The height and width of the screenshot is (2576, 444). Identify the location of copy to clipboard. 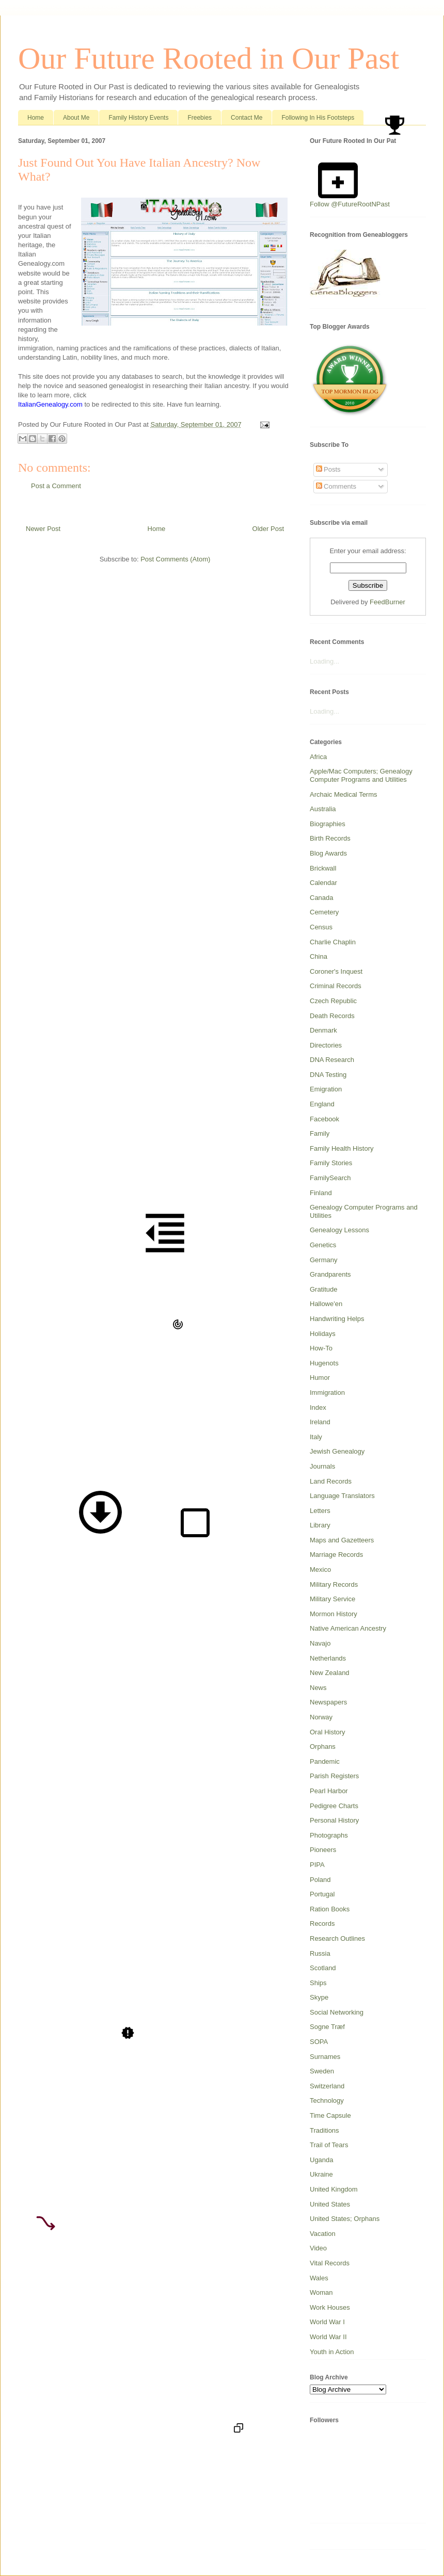
(239, 2428).